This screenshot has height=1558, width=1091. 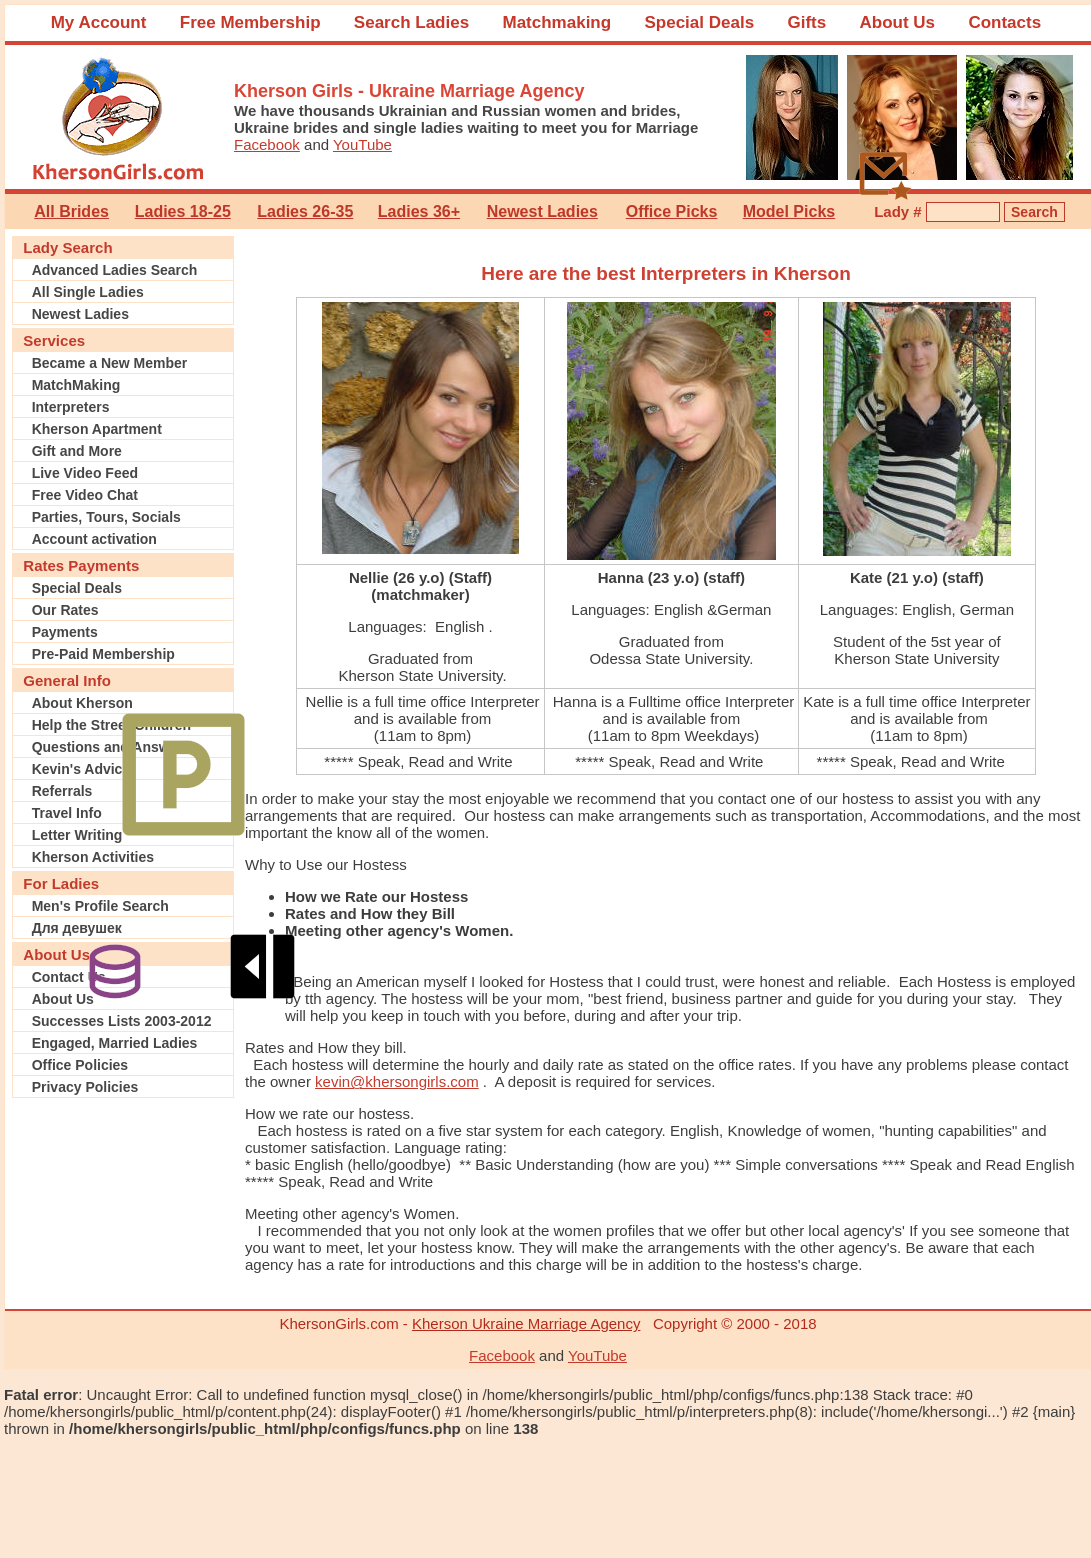 What do you see at coordinates (883, 173) in the screenshot?
I see `view starred or important emails` at bounding box center [883, 173].